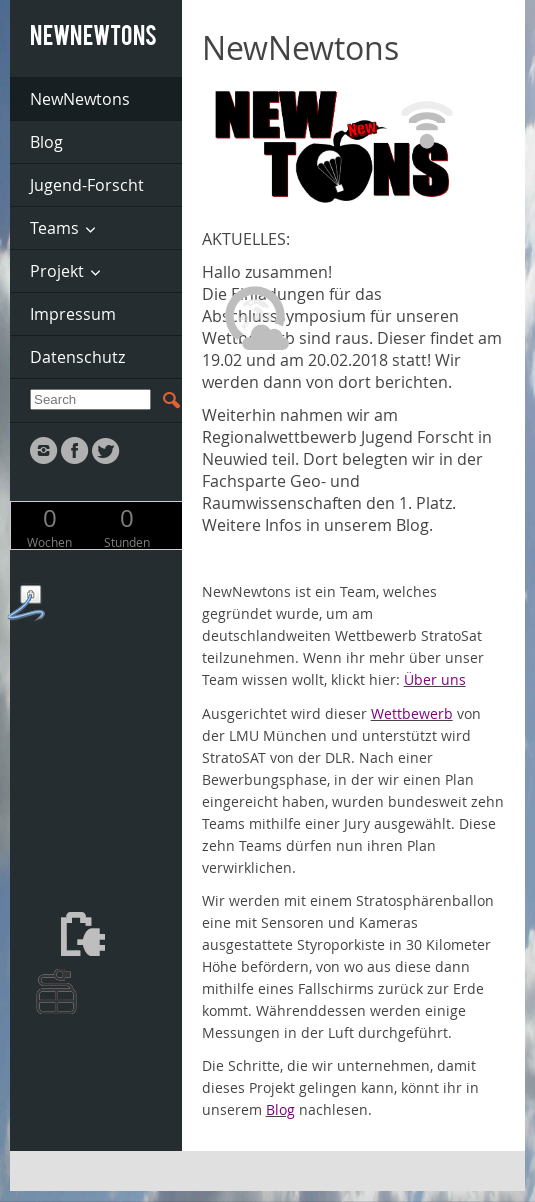 The image size is (535, 1202). What do you see at coordinates (427, 123) in the screenshot?
I see `indicates a strong wireless network connection` at bounding box center [427, 123].